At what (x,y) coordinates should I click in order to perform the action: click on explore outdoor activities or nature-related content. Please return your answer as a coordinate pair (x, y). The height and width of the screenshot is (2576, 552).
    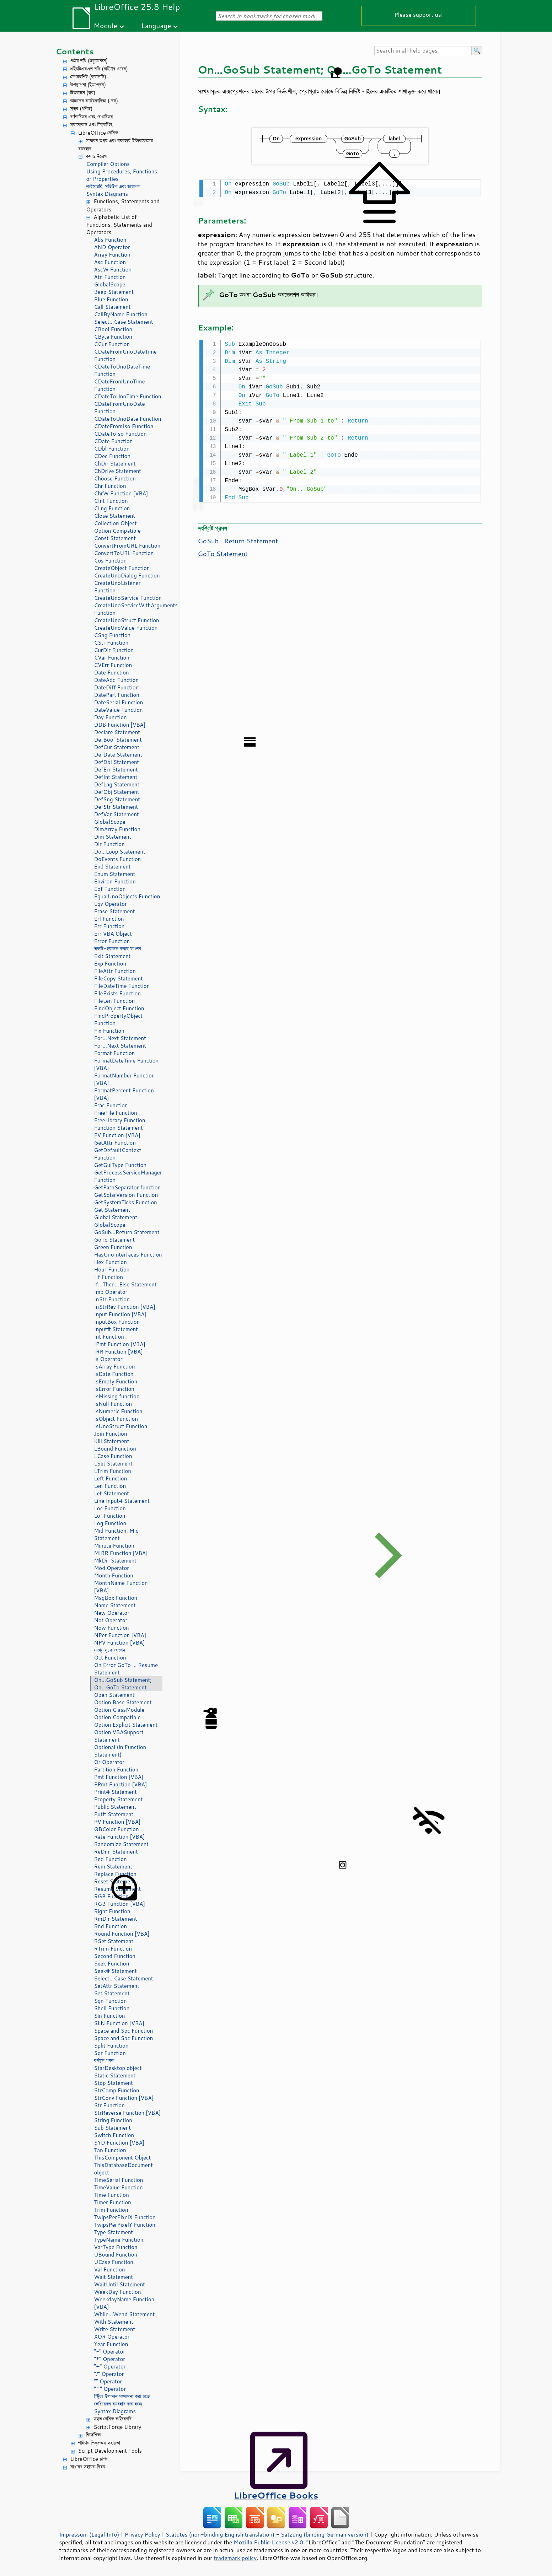
    Looking at the image, I should click on (336, 72).